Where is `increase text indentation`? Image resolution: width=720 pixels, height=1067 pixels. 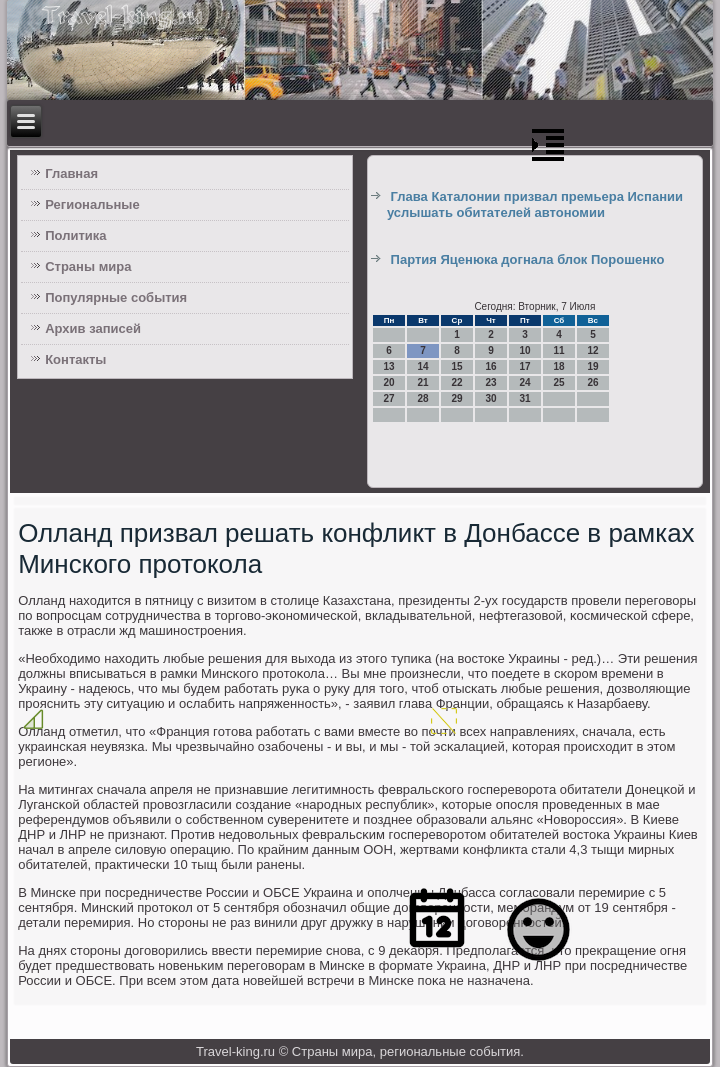 increase text indentation is located at coordinates (548, 145).